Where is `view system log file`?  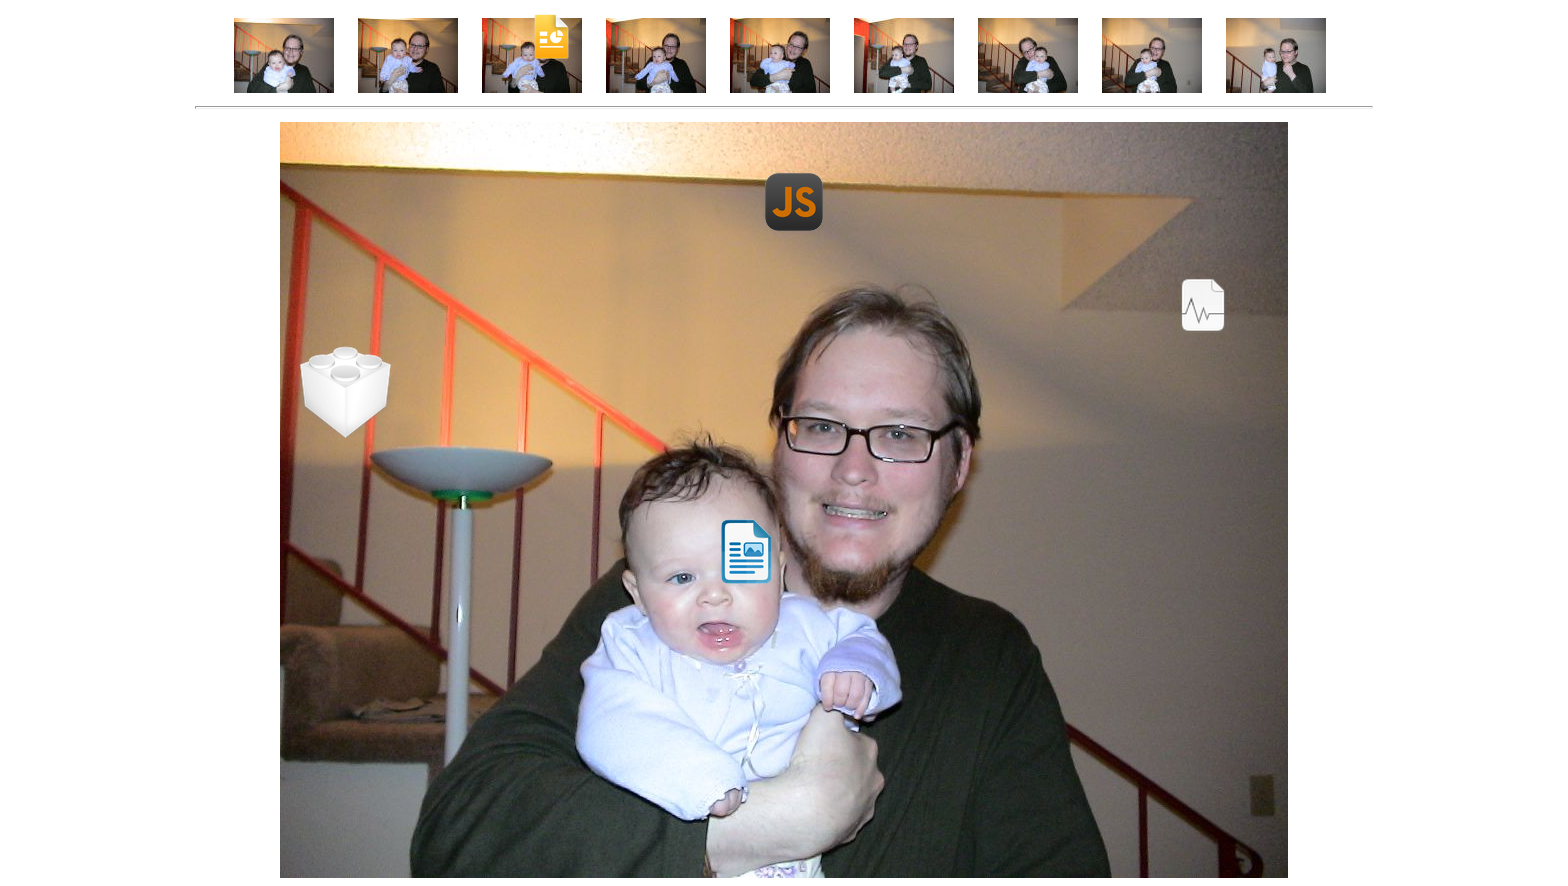 view system log file is located at coordinates (1203, 305).